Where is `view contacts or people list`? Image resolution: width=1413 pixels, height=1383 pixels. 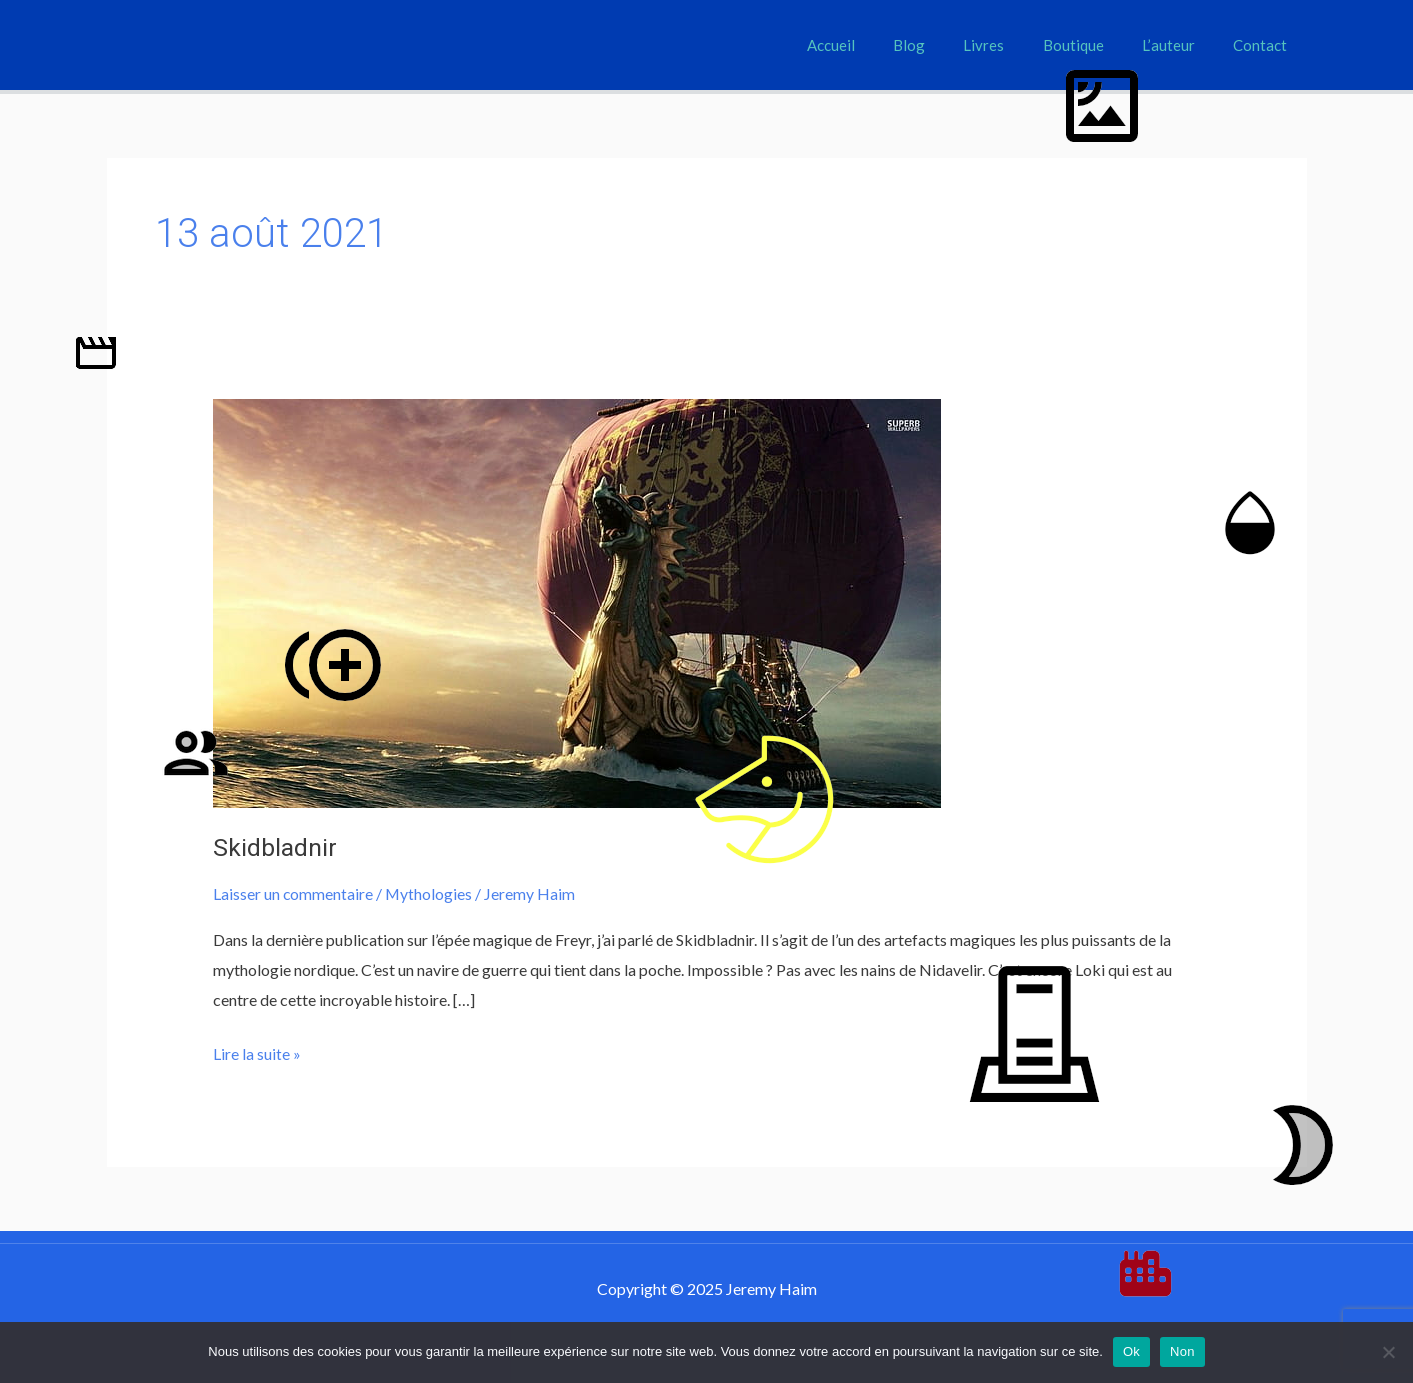
view contacts or people list is located at coordinates (196, 753).